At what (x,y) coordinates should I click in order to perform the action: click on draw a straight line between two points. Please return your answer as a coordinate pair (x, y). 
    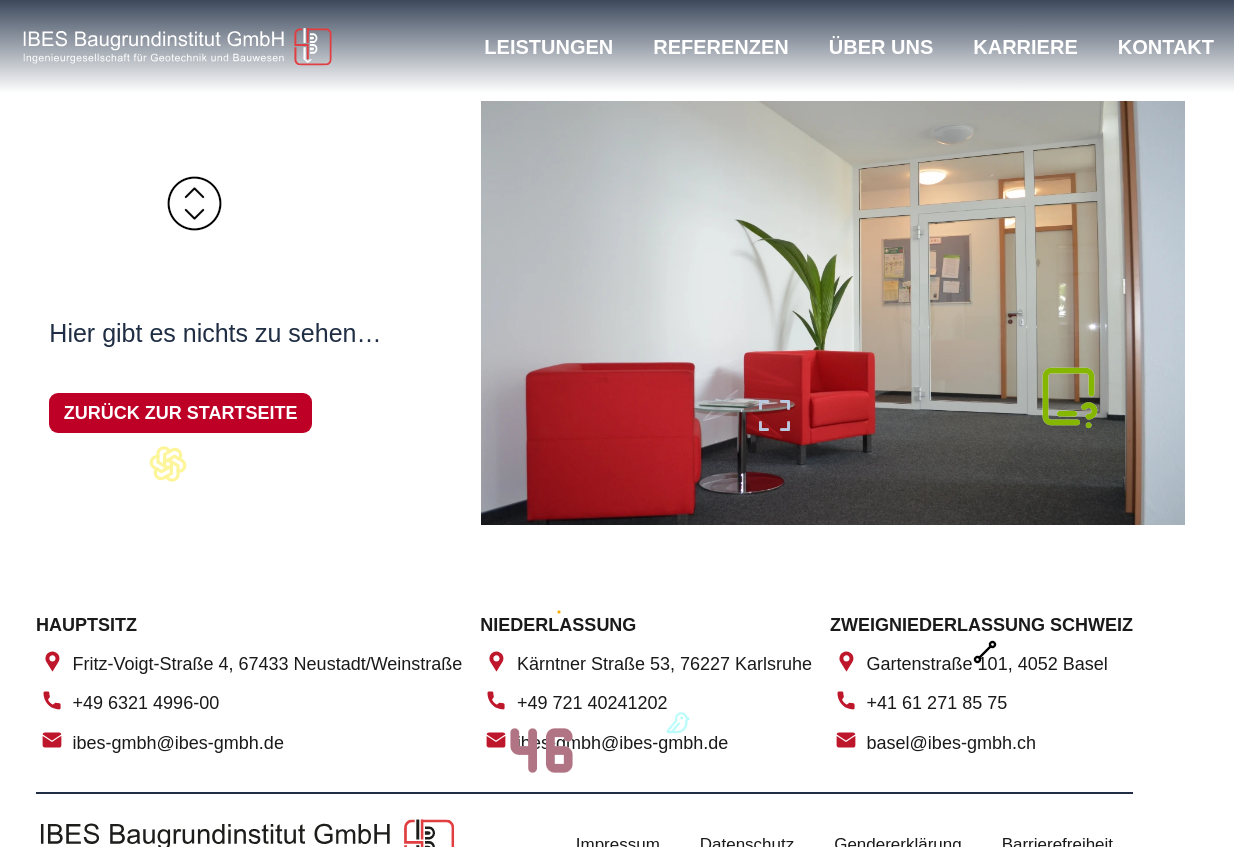
    Looking at the image, I should click on (985, 652).